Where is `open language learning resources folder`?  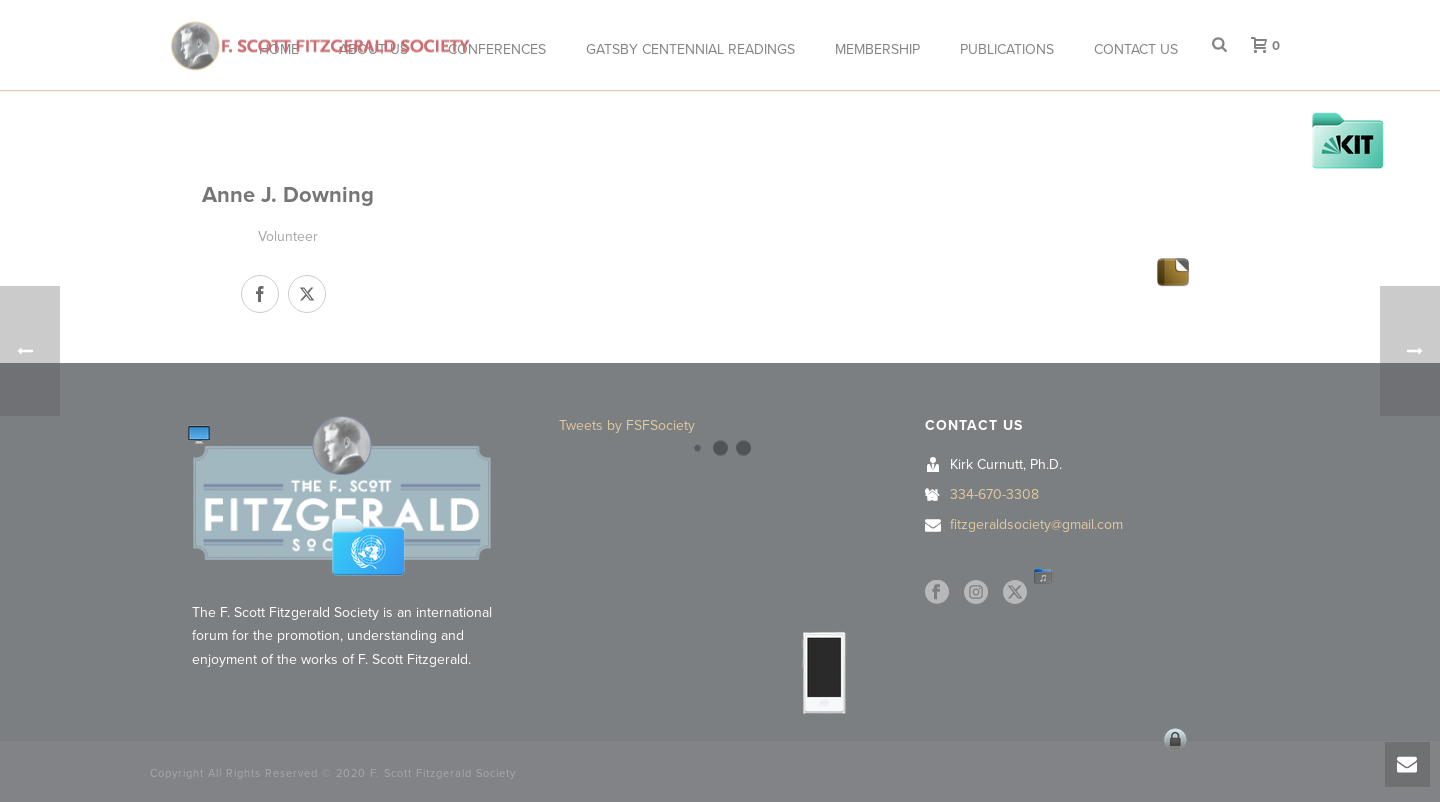 open language learning resources folder is located at coordinates (368, 549).